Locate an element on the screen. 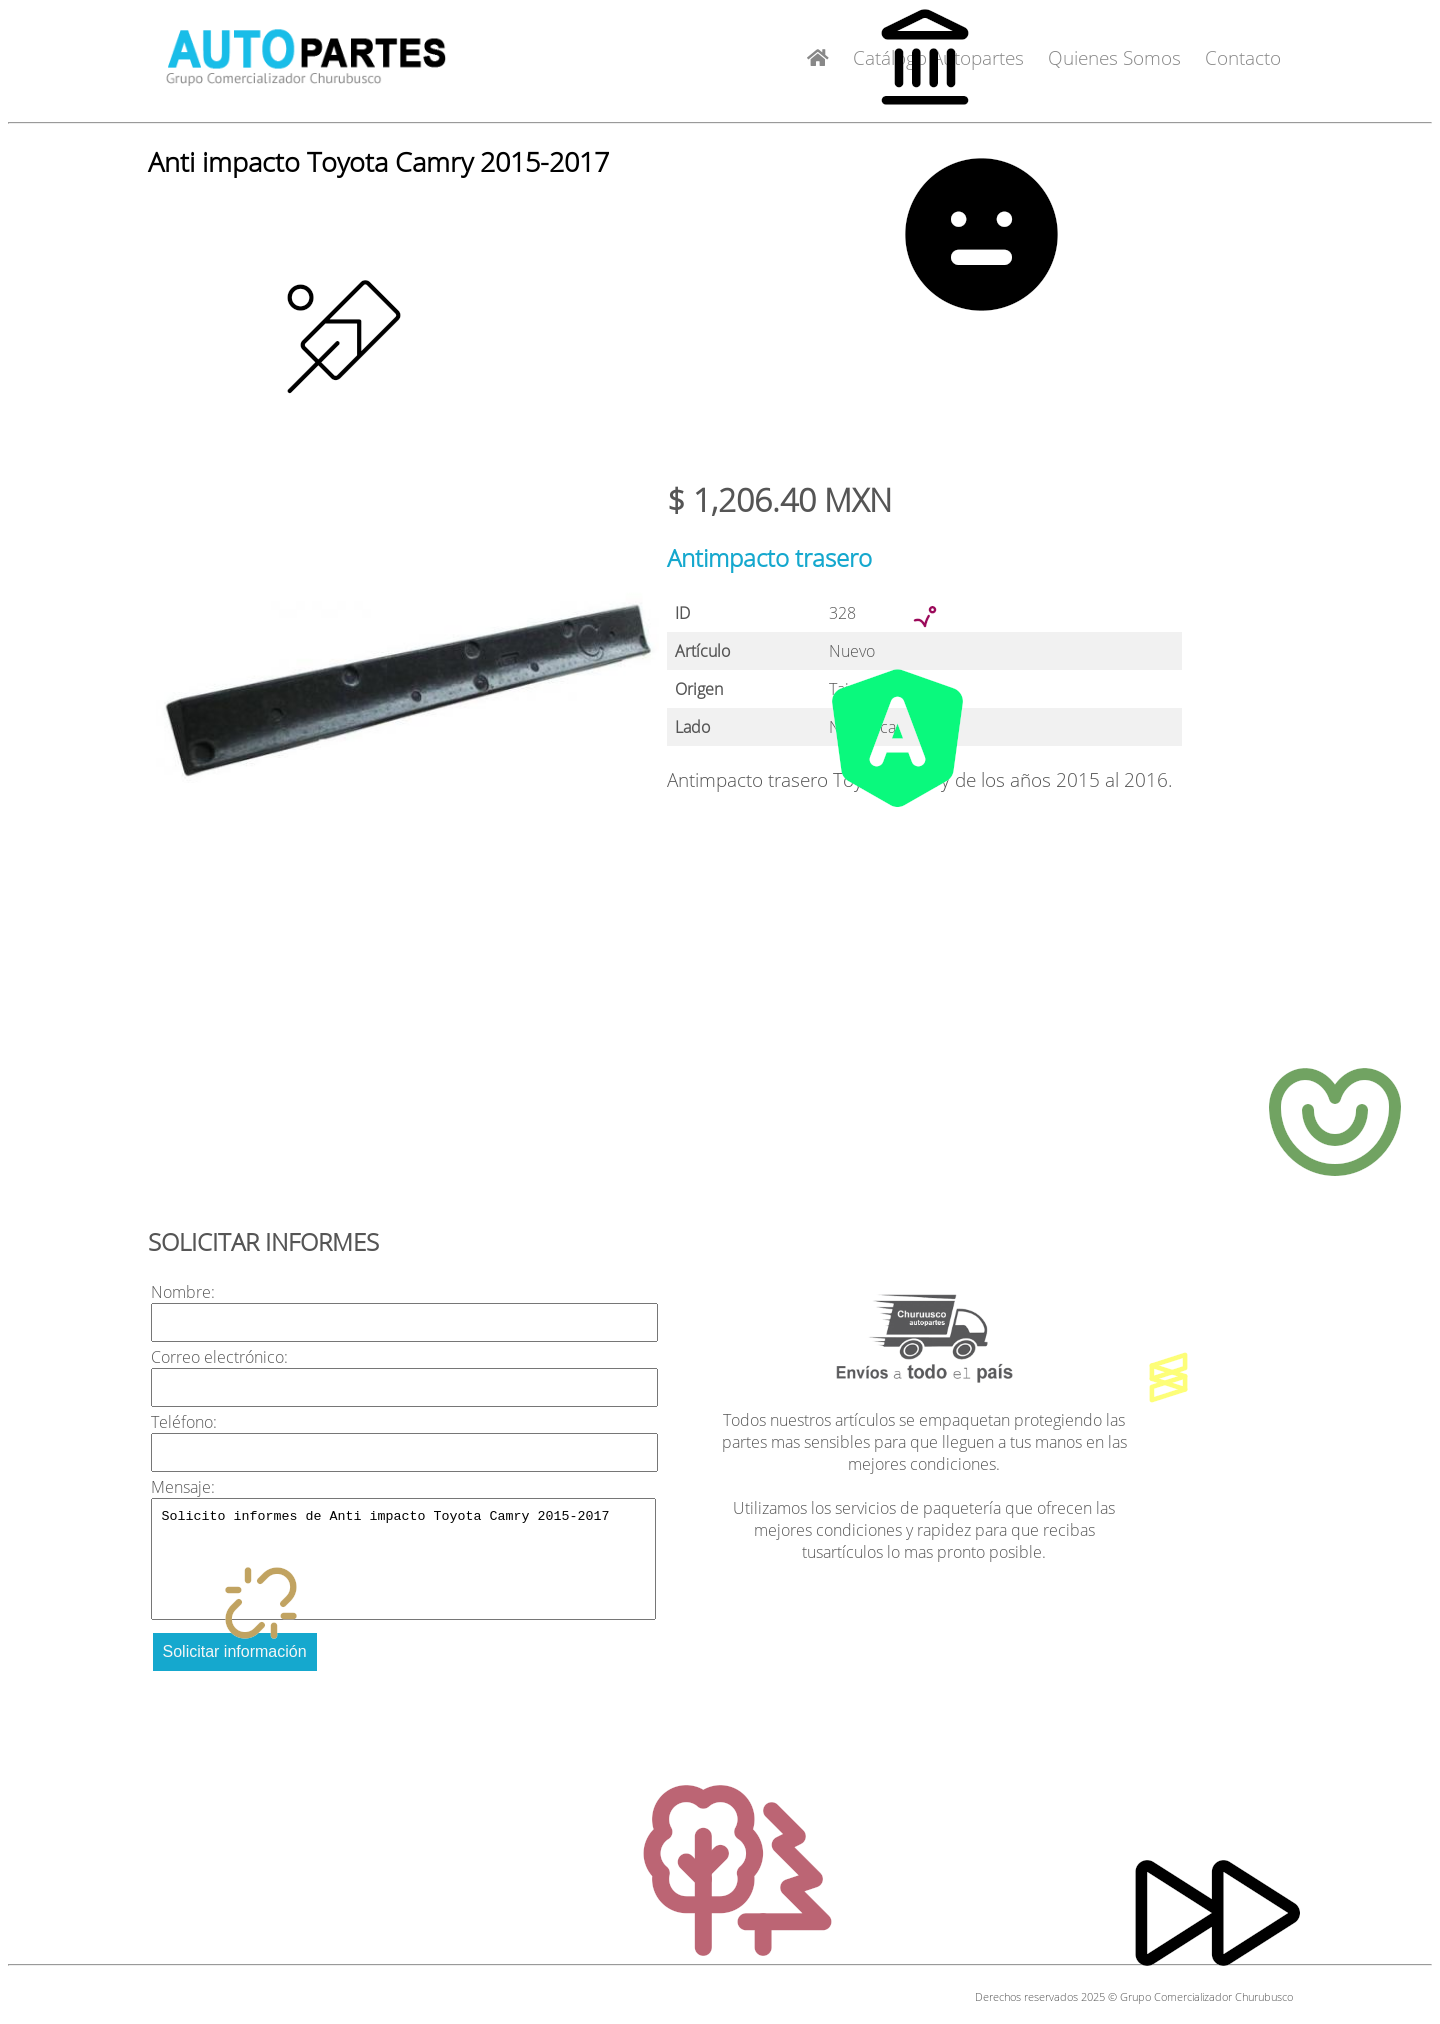  open badoo dating app is located at coordinates (1335, 1122).